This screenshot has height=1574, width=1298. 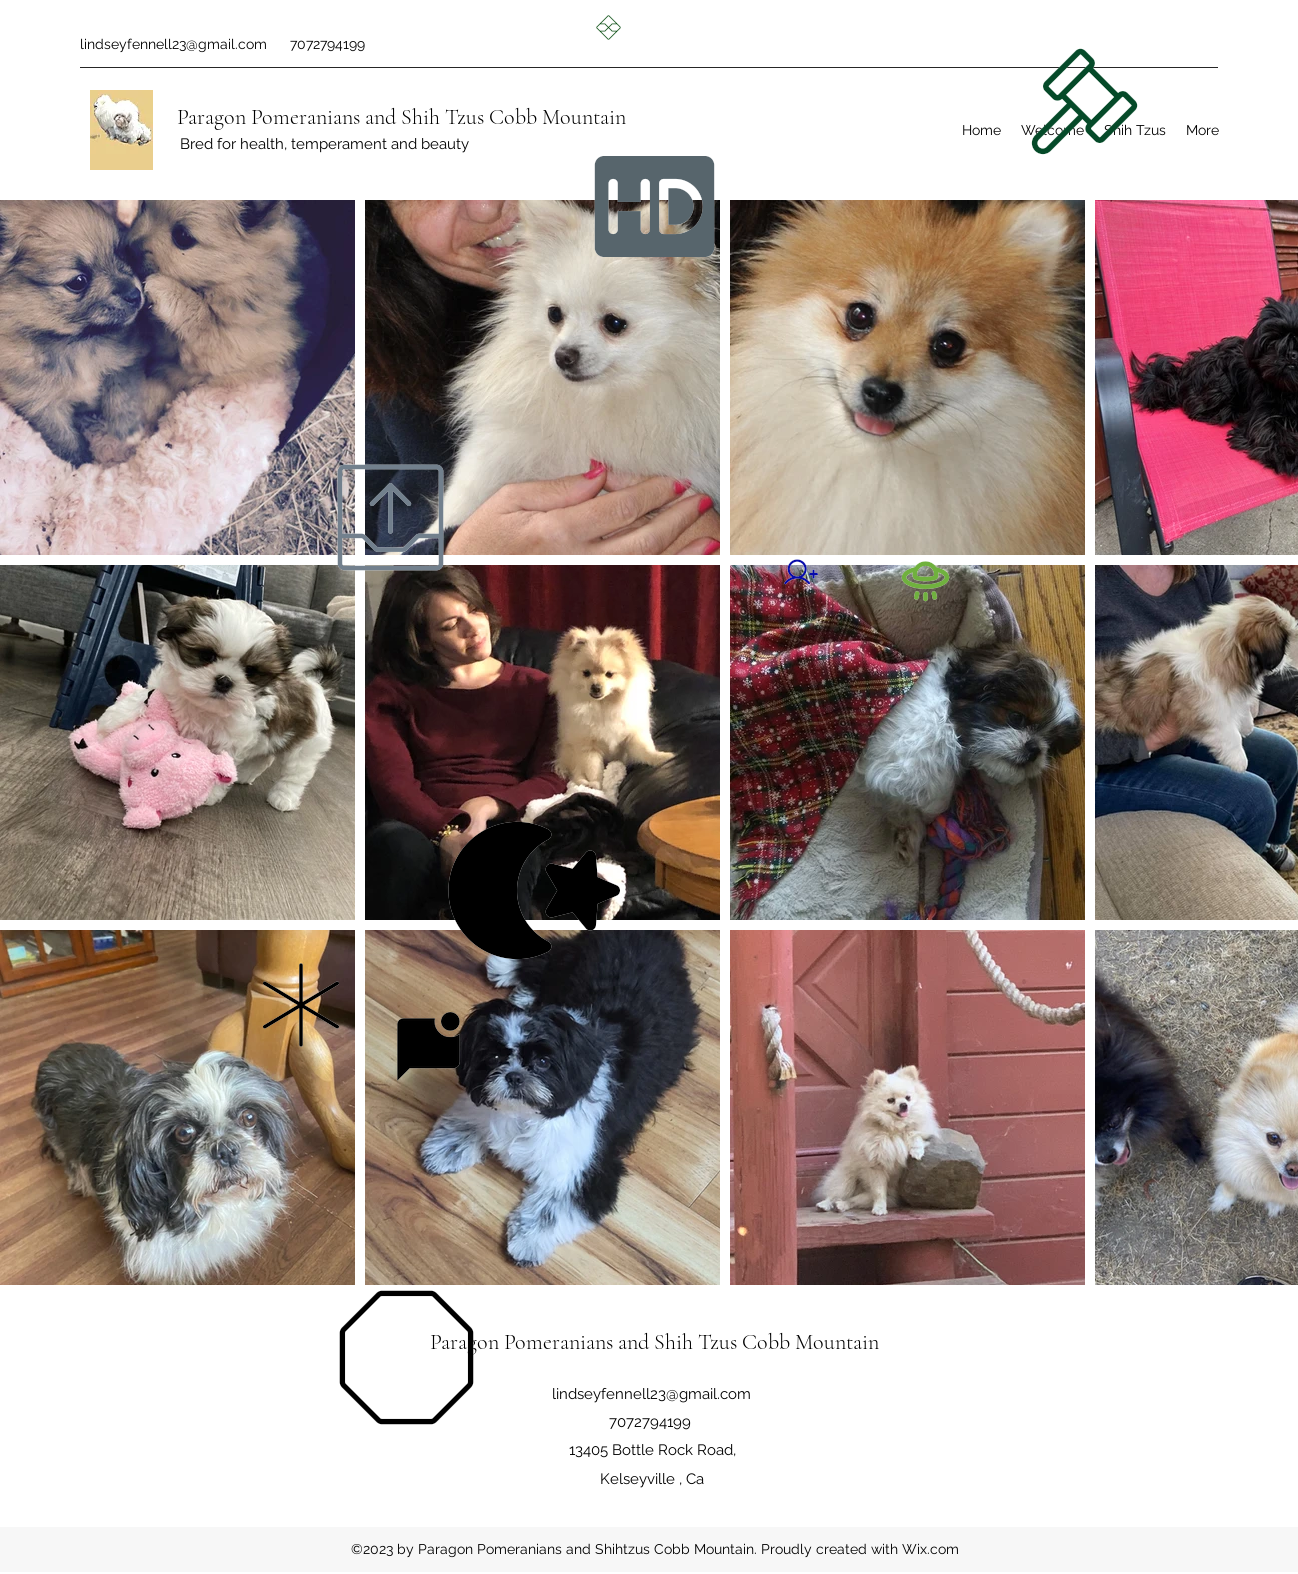 I want to click on indicates high-definition video quality, so click(x=654, y=206).